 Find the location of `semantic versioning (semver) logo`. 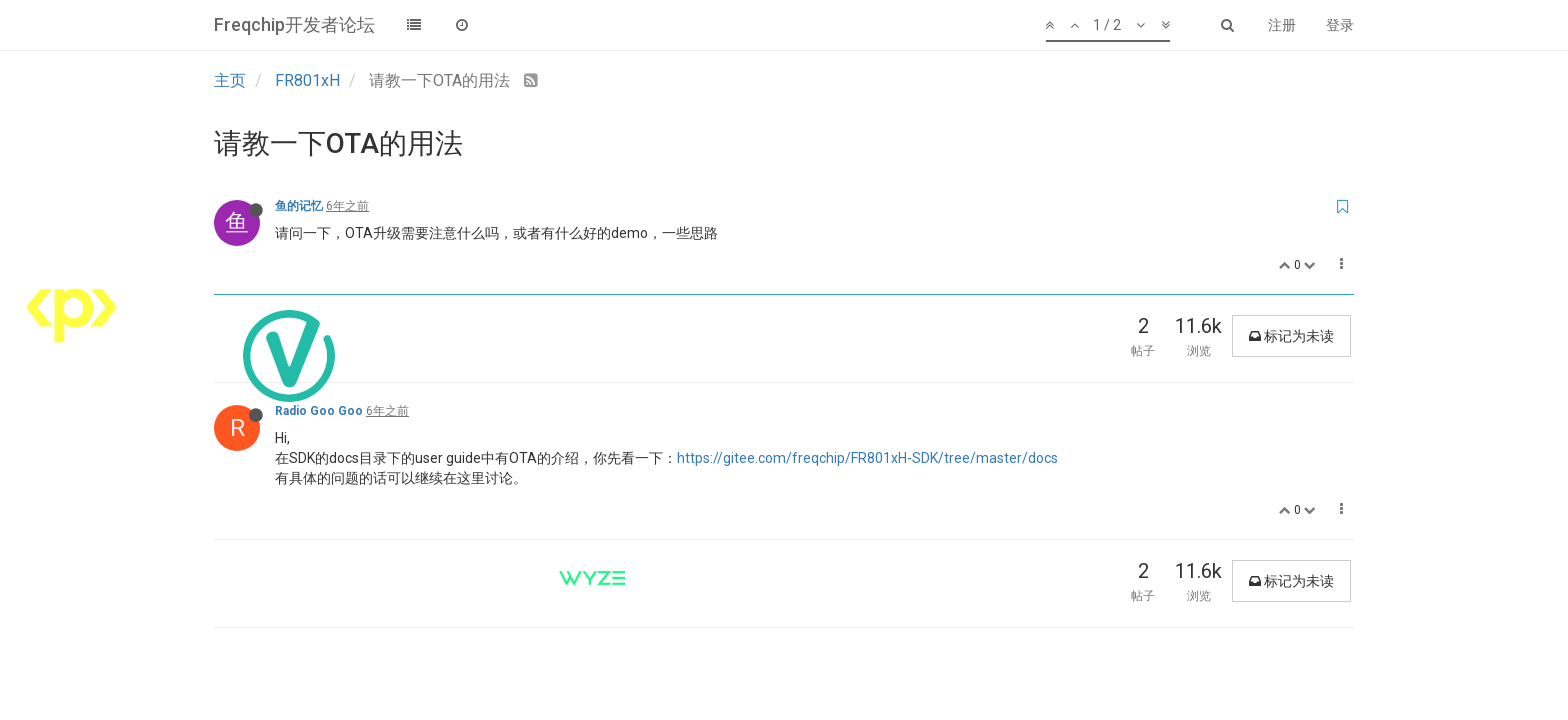

semantic versioning (semver) logo is located at coordinates (289, 356).